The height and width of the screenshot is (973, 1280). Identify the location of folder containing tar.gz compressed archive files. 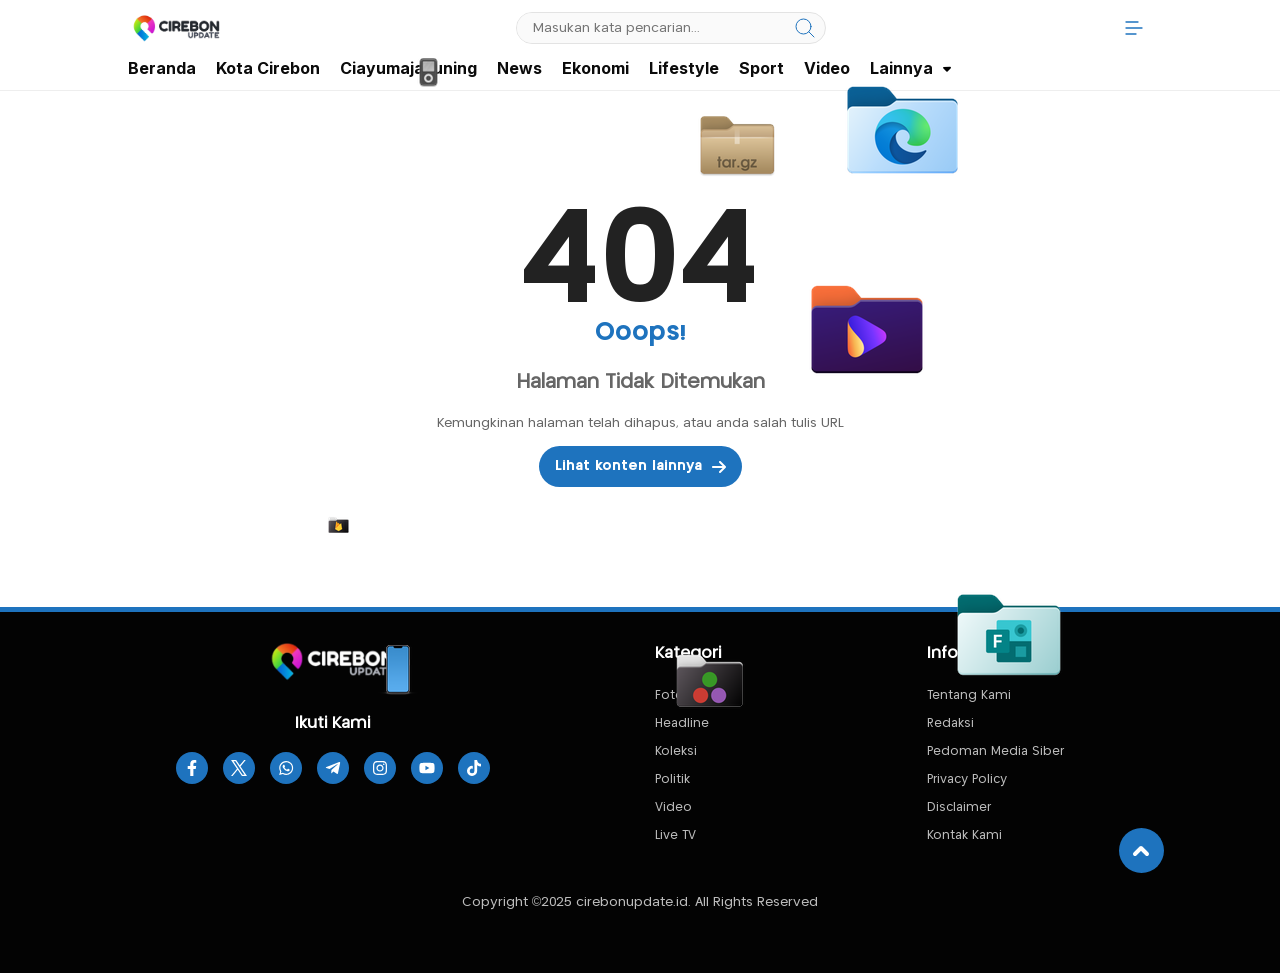
(737, 147).